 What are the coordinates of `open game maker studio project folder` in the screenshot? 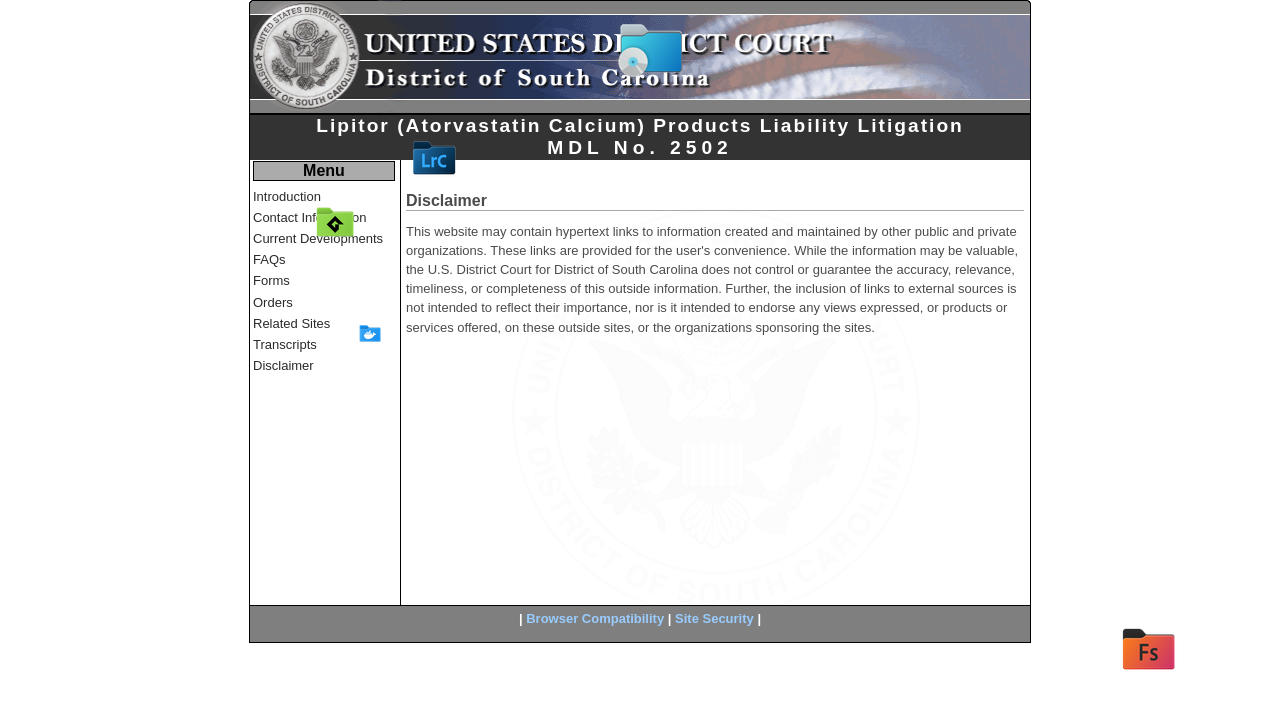 It's located at (335, 223).